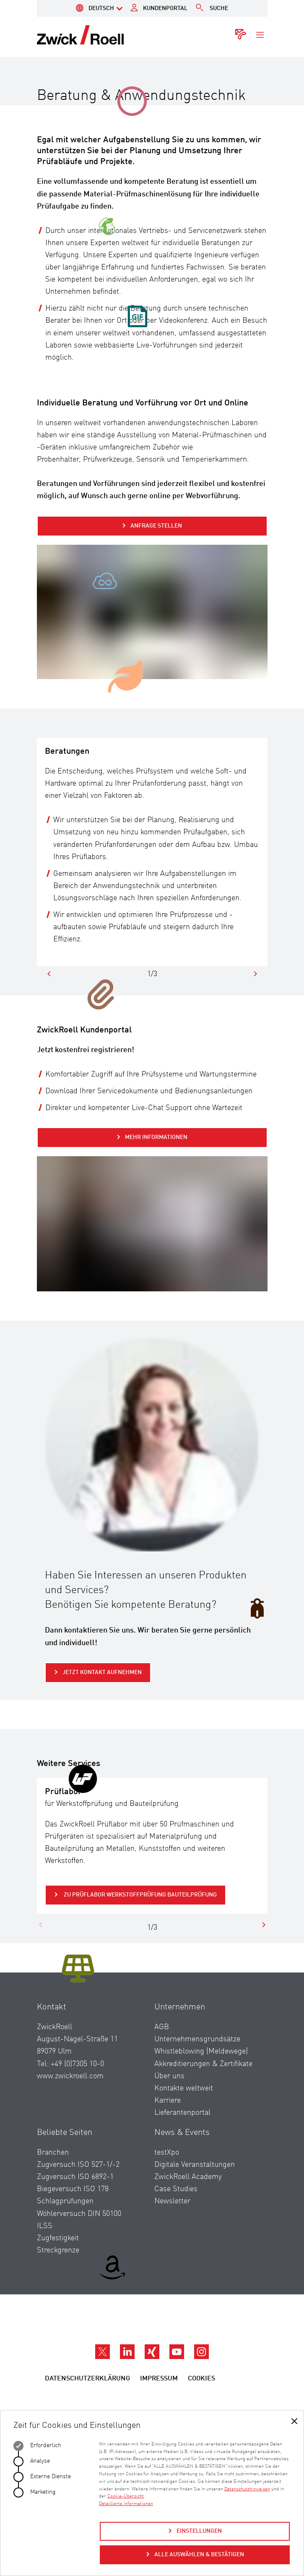 The width and height of the screenshot is (304, 2576). What do you see at coordinates (101, 995) in the screenshot?
I see `attach a file to your message` at bounding box center [101, 995].